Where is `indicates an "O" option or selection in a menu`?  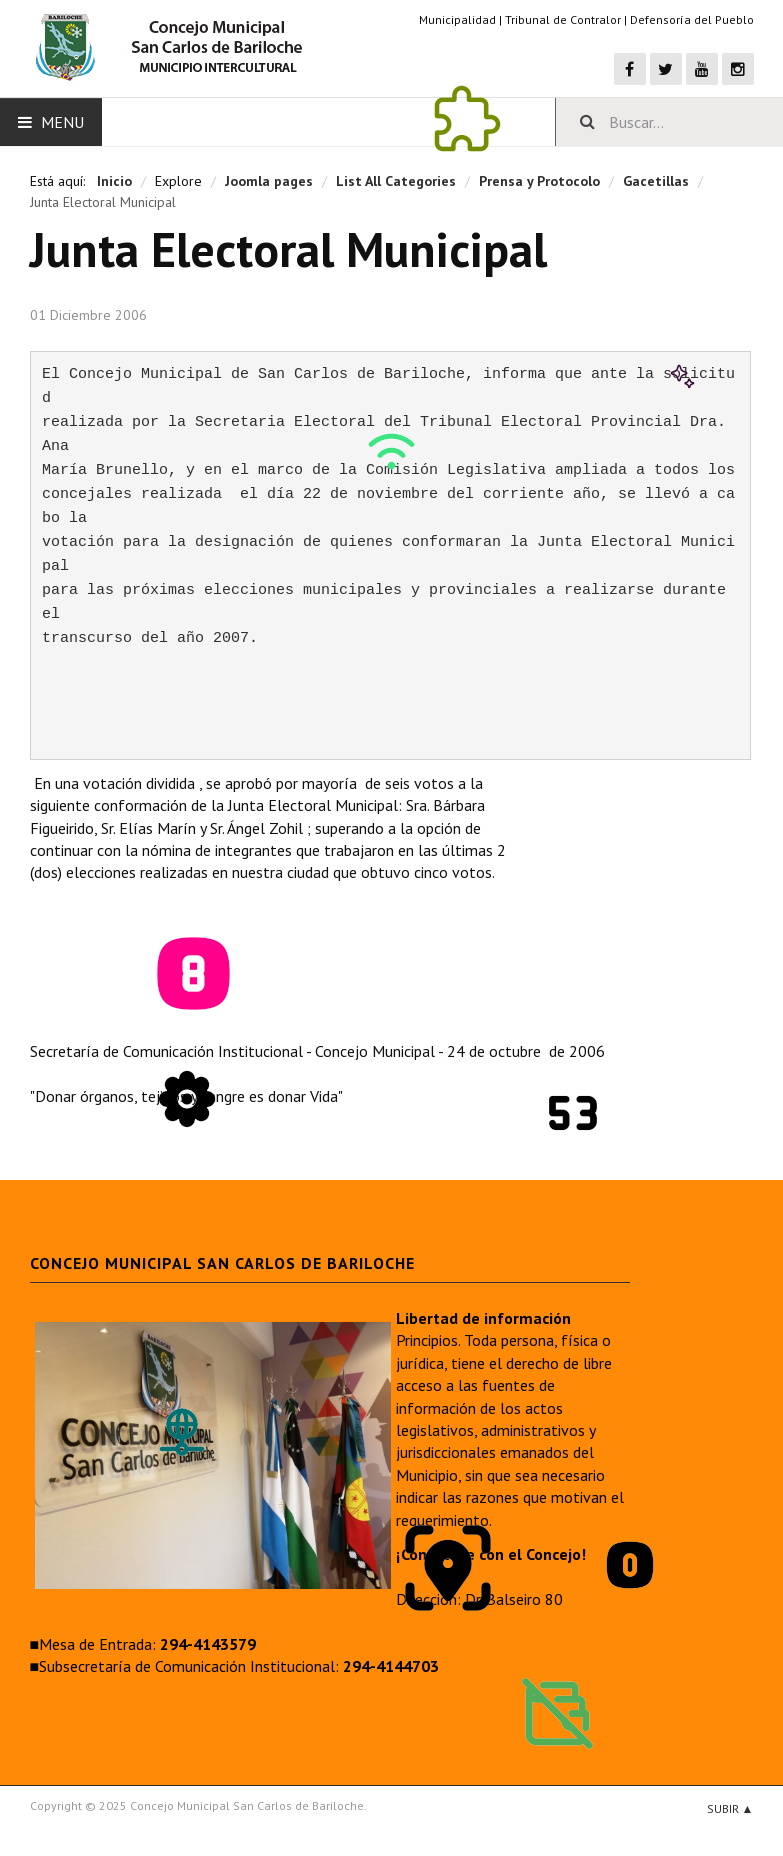
indicates an "O" option or selection in a menu is located at coordinates (630, 1565).